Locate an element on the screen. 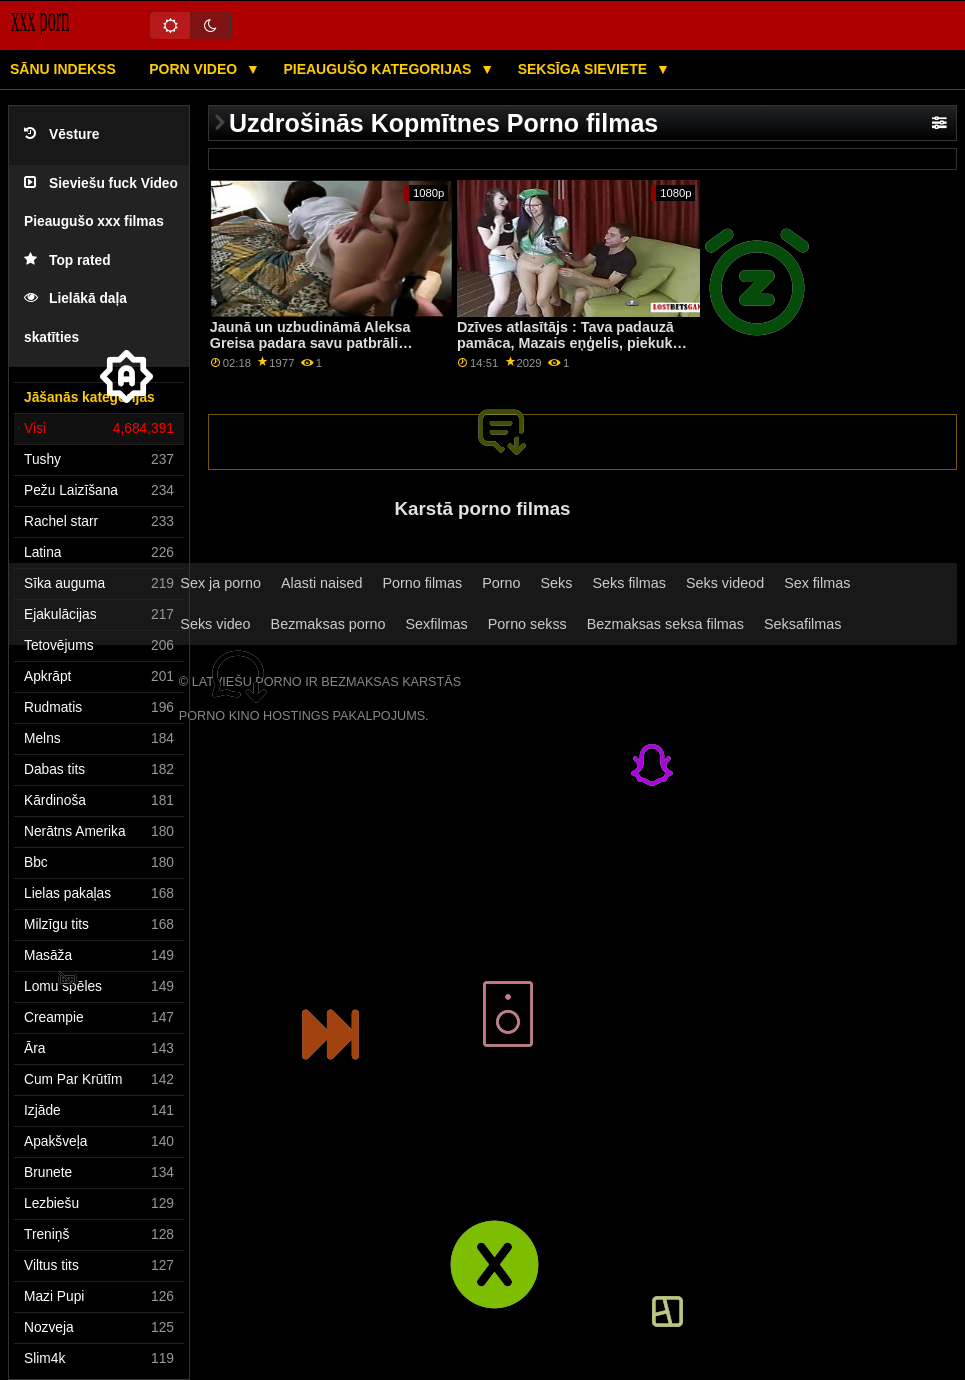 This screenshot has width=965, height=1380. disable keyboard input is located at coordinates (67, 979).